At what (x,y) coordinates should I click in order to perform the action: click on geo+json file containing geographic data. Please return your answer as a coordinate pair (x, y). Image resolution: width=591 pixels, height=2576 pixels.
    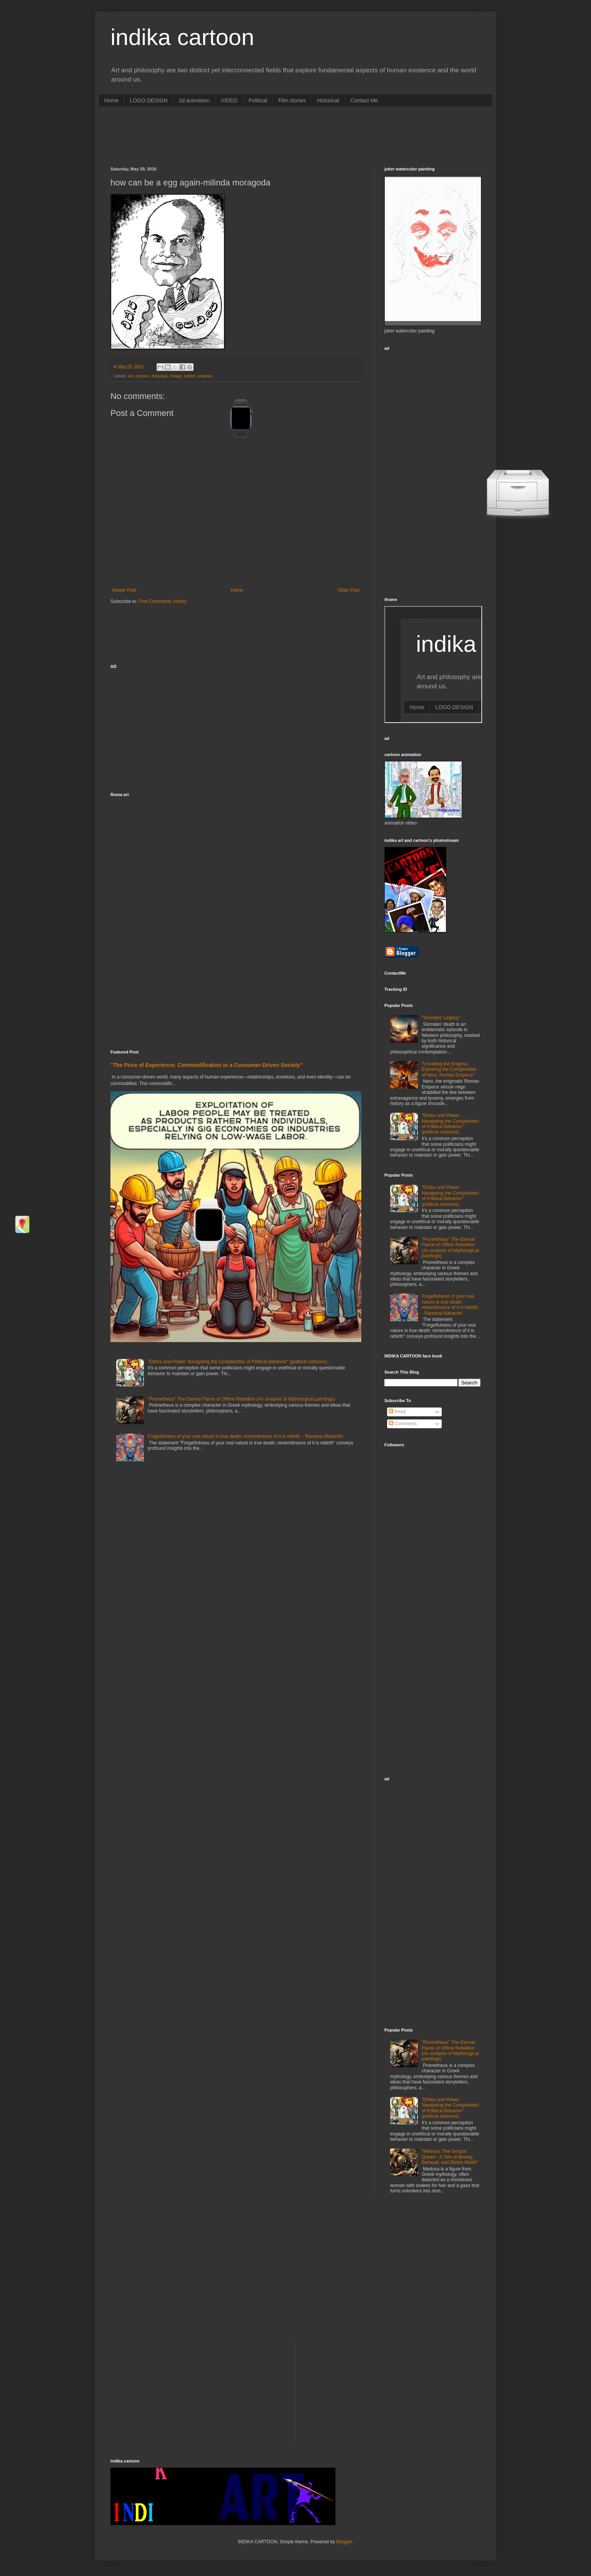
    Looking at the image, I should click on (22, 1224).